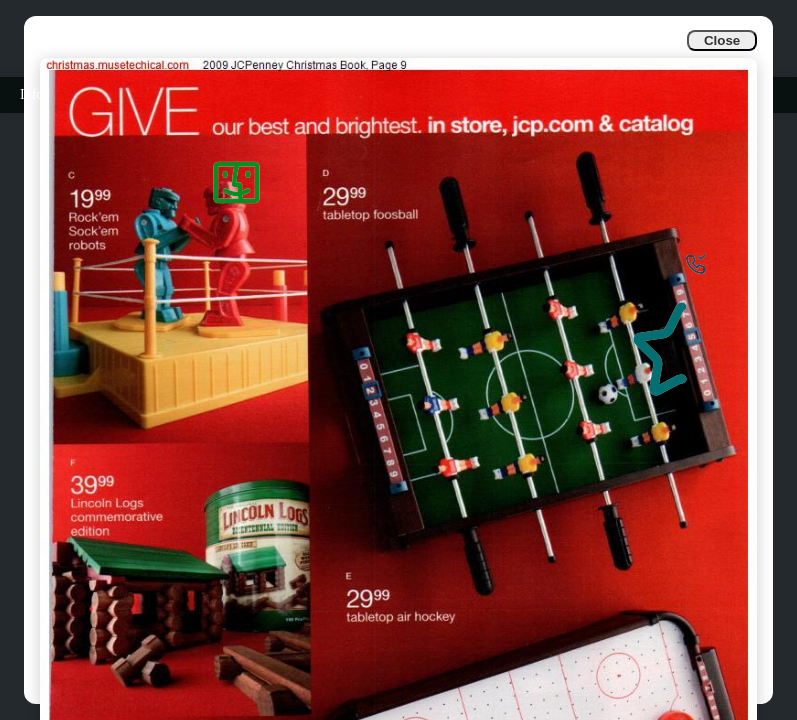  I want to click on open finder app on mac, so click(236, 182).